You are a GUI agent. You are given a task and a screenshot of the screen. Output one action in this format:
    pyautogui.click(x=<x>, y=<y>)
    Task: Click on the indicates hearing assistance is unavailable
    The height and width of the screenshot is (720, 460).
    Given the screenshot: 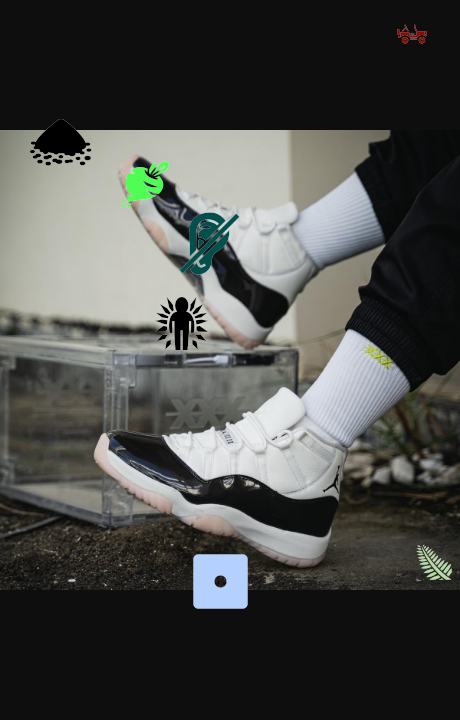 What is the action you would take?
    pyautogui.click(x=209, y=243)
    